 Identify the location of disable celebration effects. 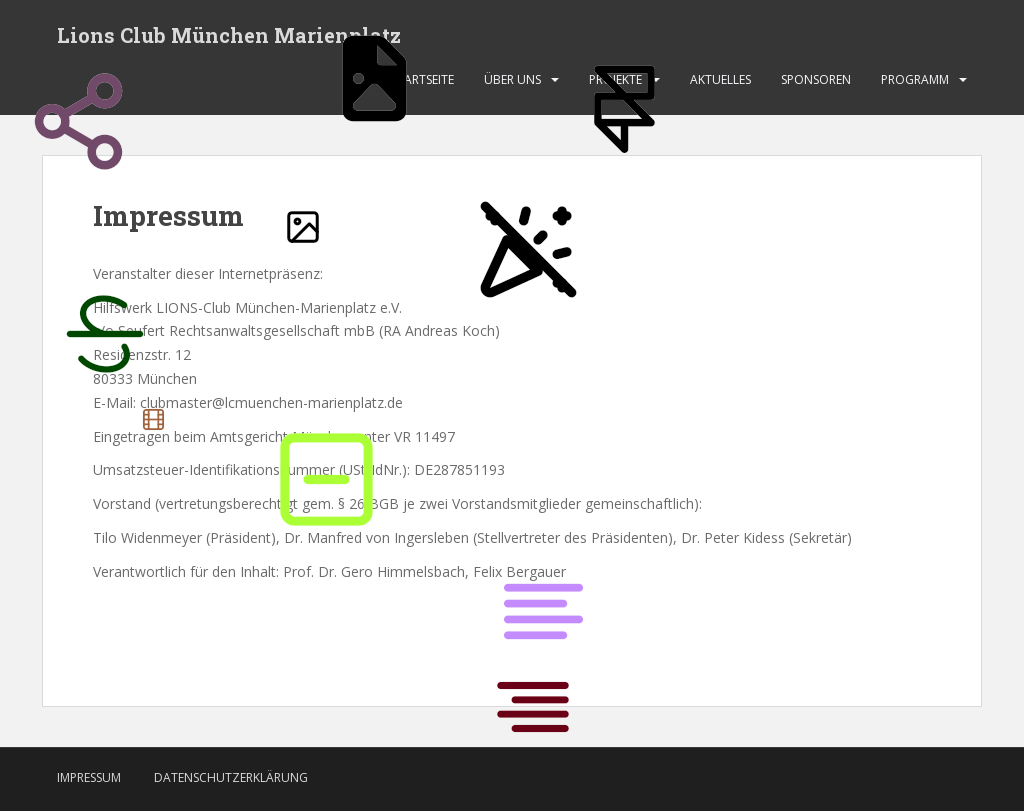
(528, 249).